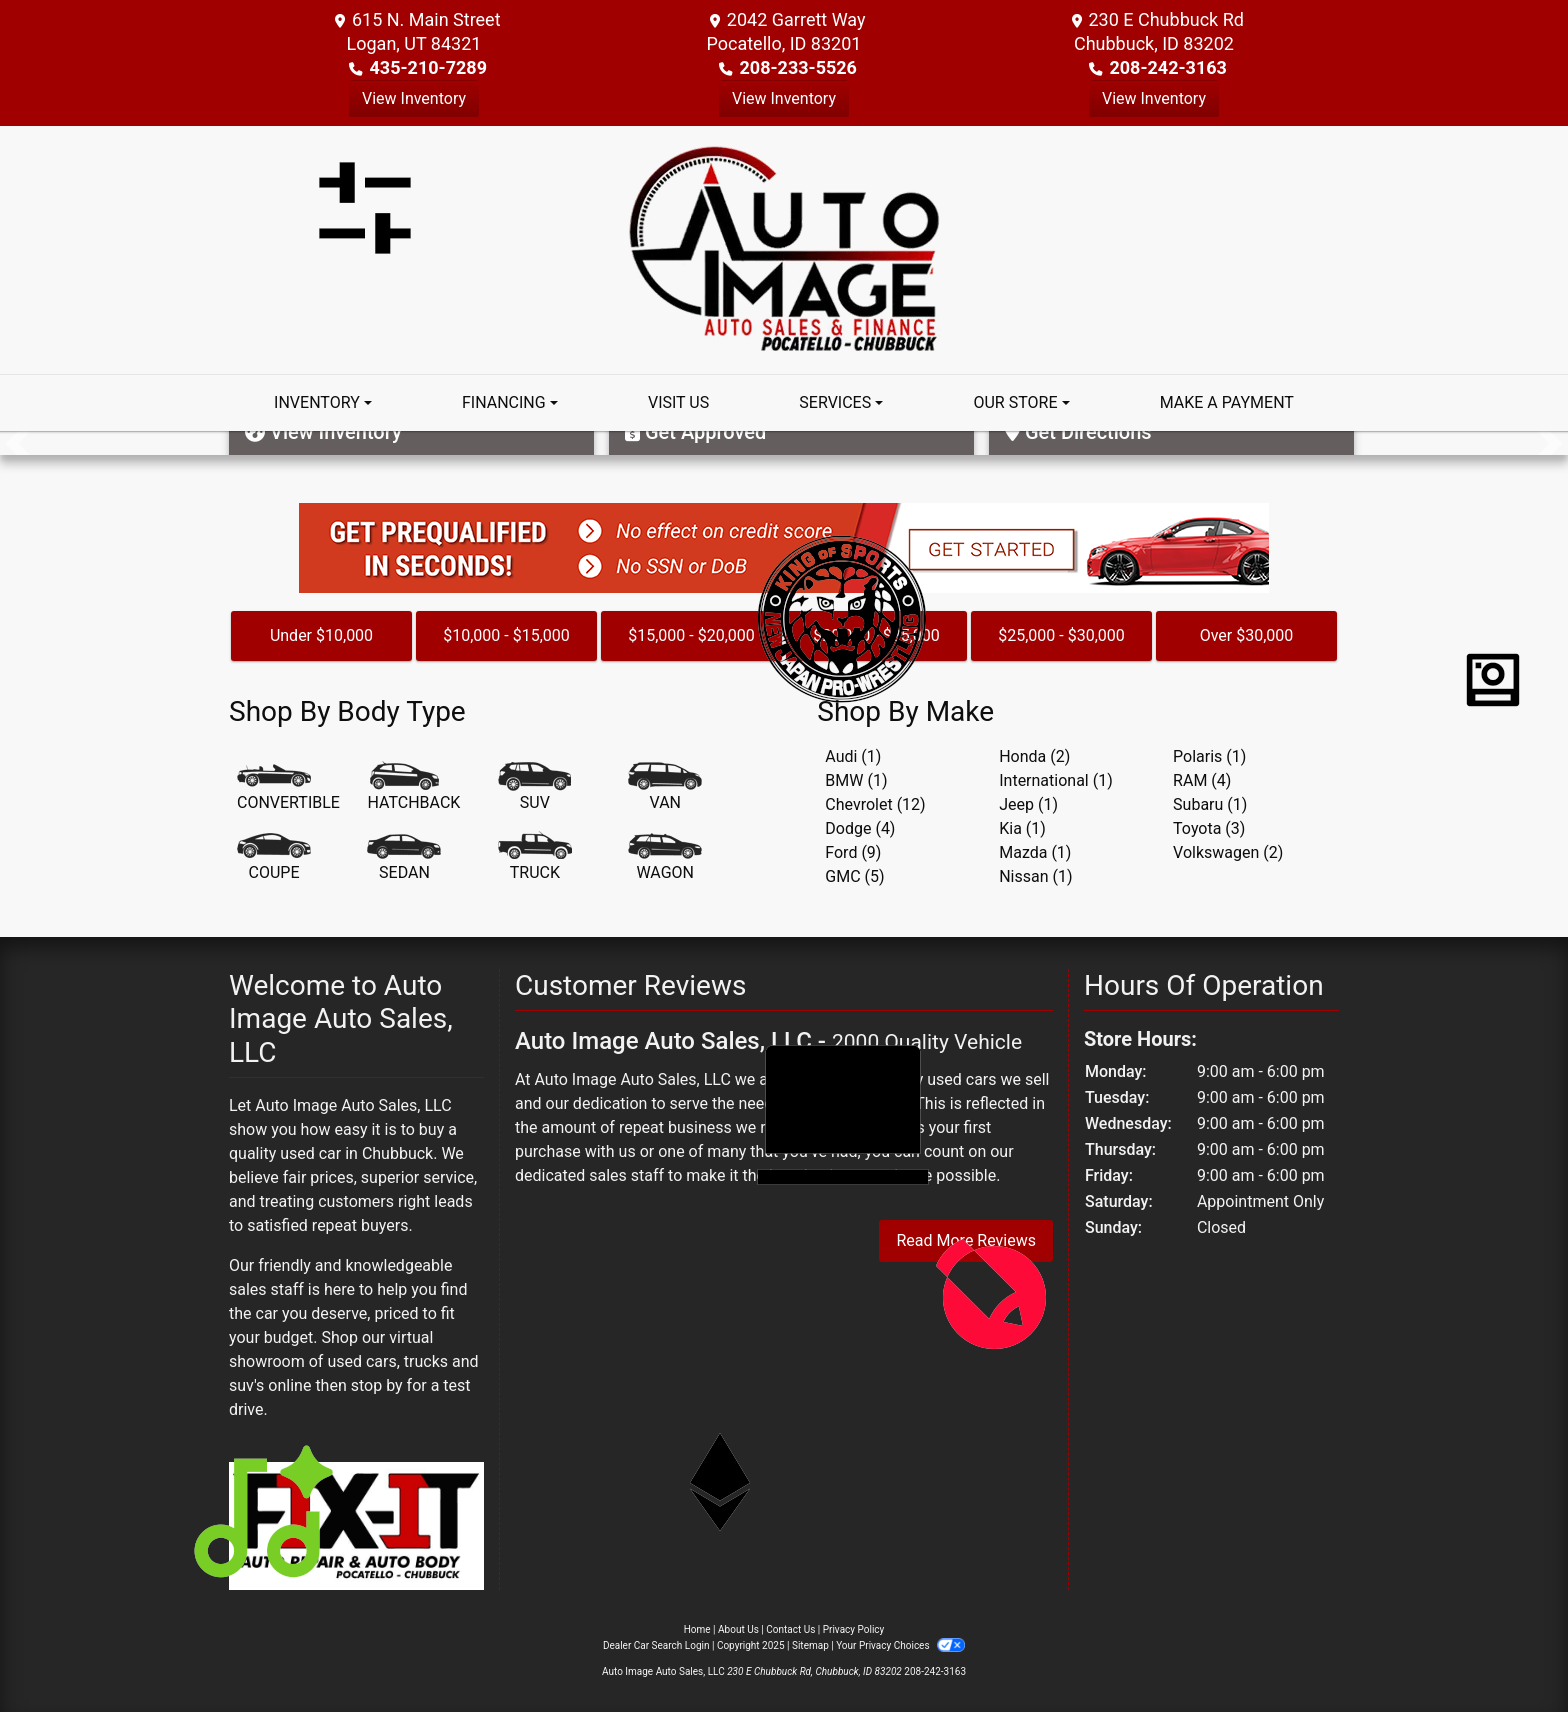 Image resolution: width=1568 pixels, height=1712 pixels. What do you see at coordinates (1493, 680) in the screenshot?
I see `access photo gallery or instant camera feature` at bounding box center [1493, 680].